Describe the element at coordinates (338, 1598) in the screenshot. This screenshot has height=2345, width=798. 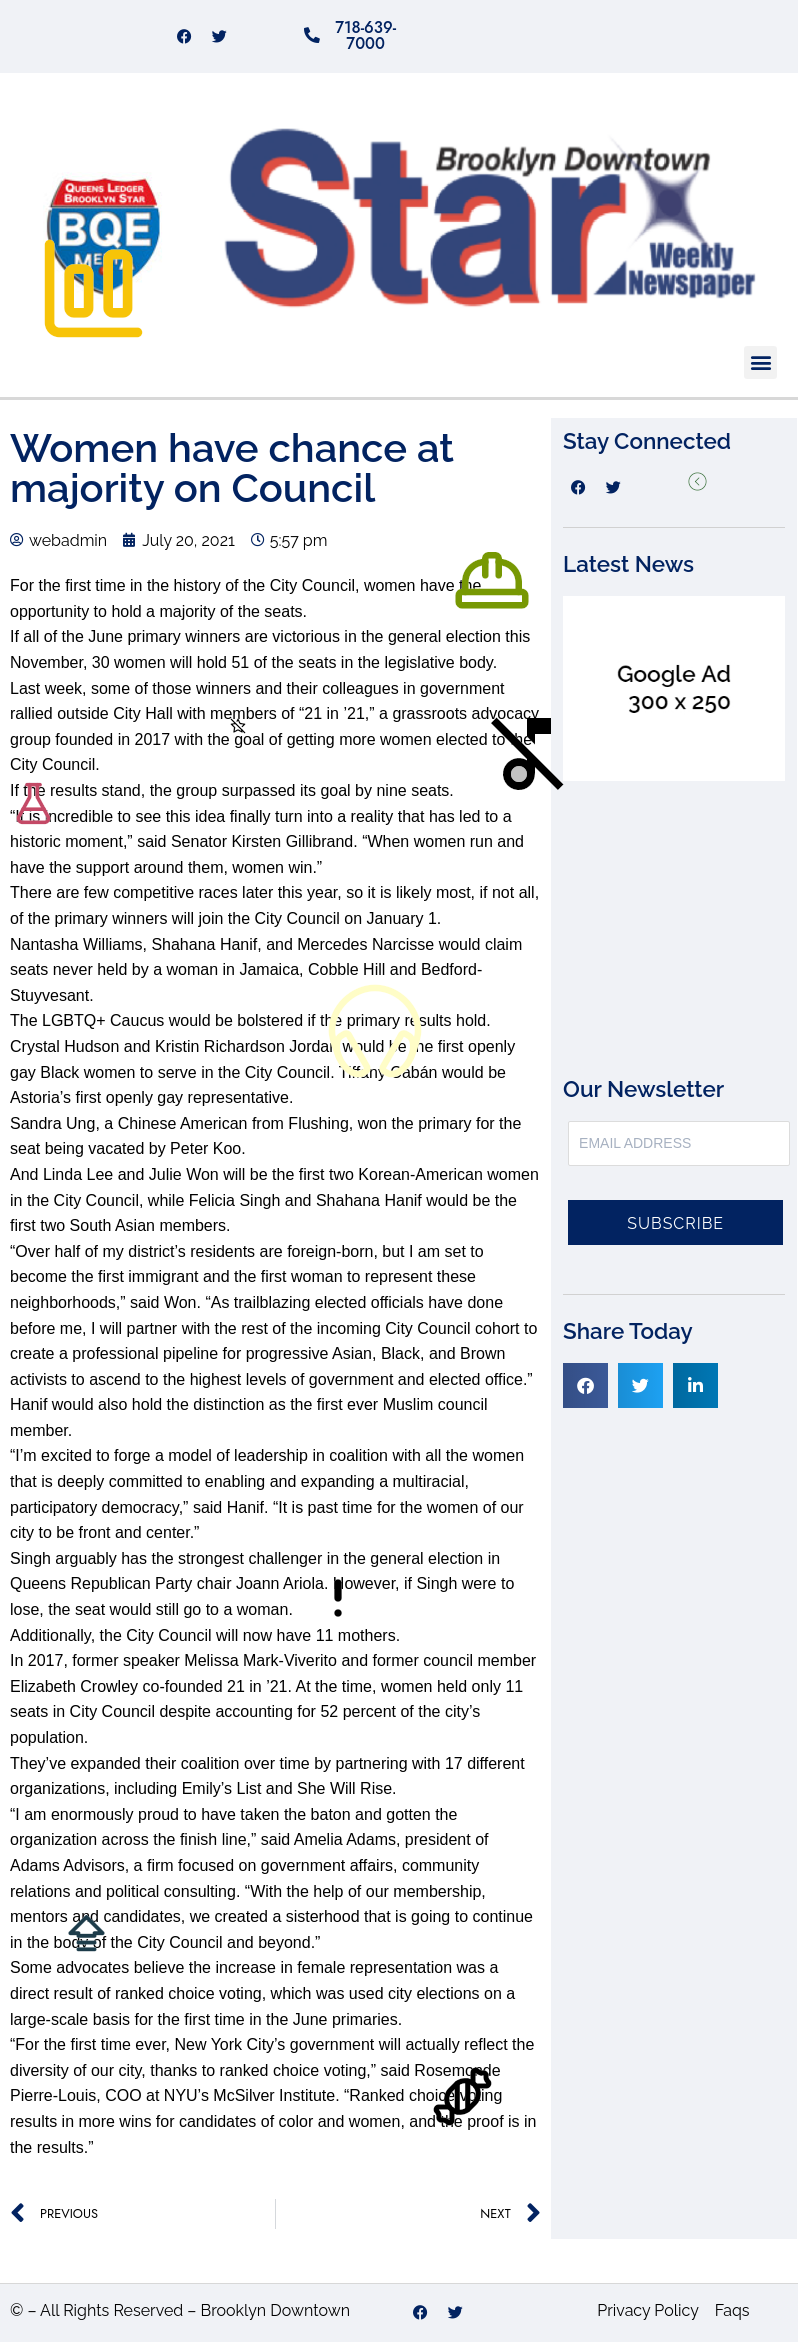
I see `indicates a warning or alert requiring attention` at that location.